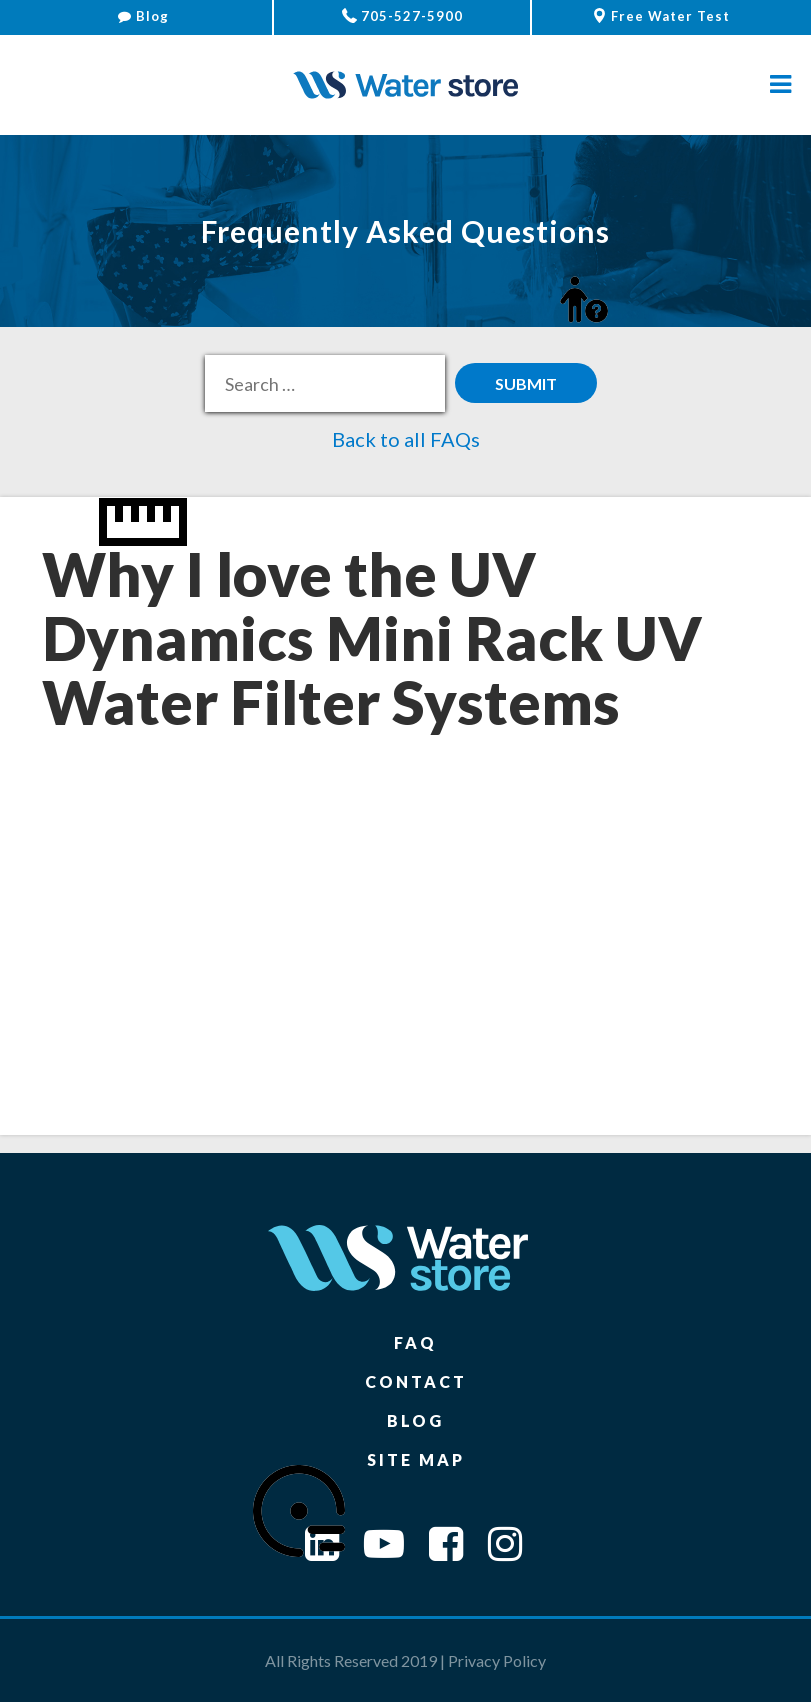 The image size is (811, 1702). What do you see at coordinates (299, 1511) in the screenshot?
I see `view issue tracking timeline` at bounding box center [299, 1511].